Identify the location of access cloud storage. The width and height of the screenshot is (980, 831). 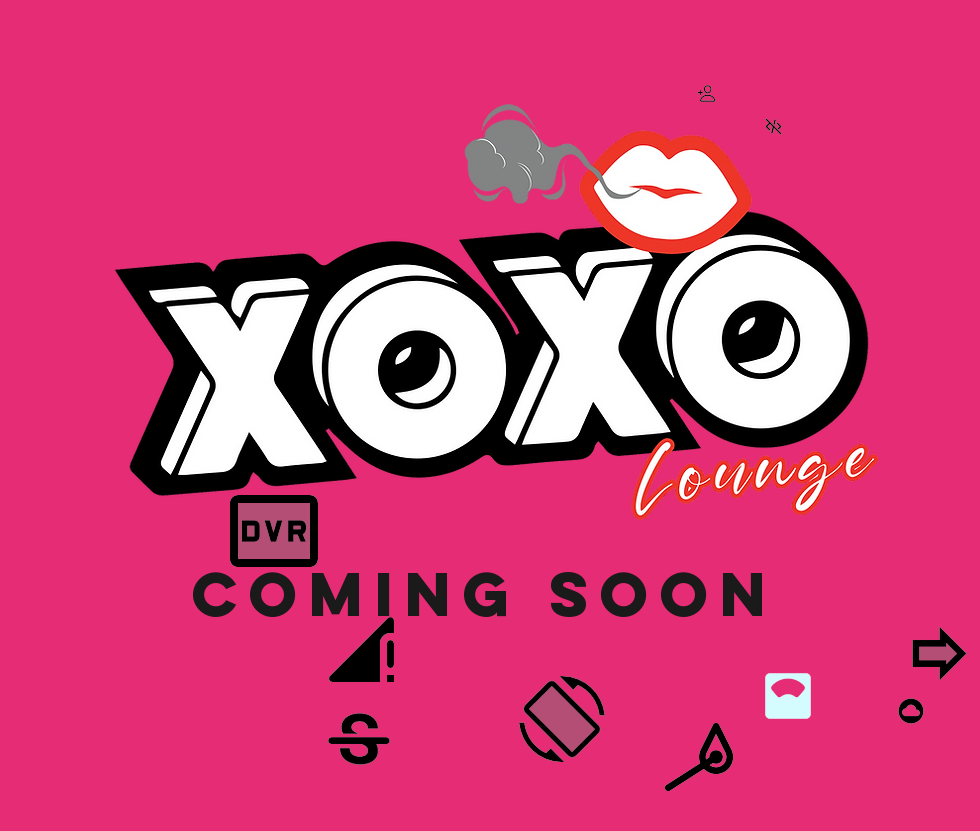
(911, 711).